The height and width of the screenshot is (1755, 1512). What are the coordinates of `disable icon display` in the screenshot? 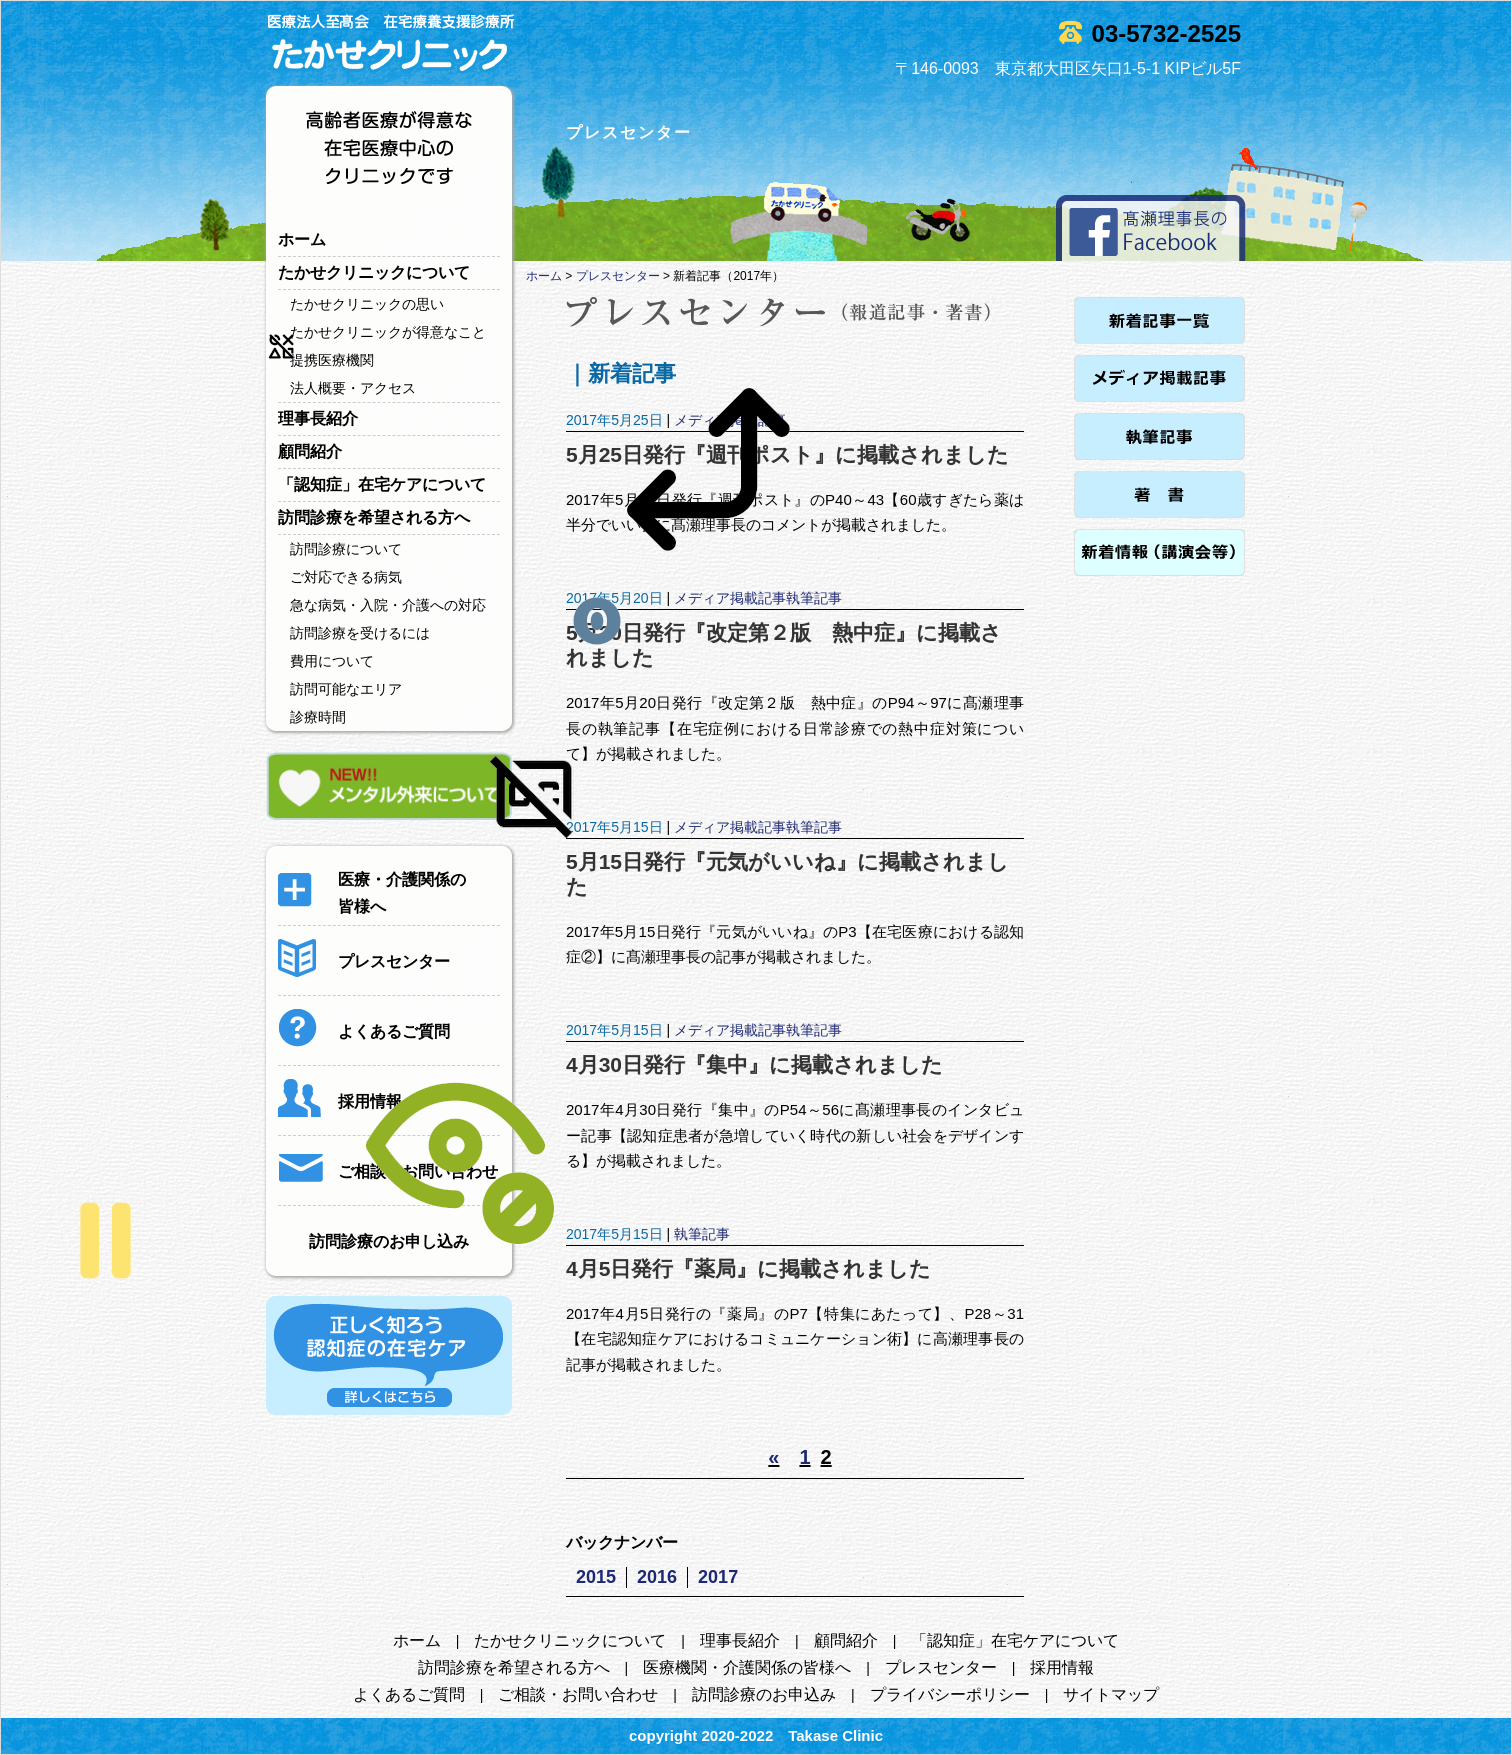 It's located at (281, 346).